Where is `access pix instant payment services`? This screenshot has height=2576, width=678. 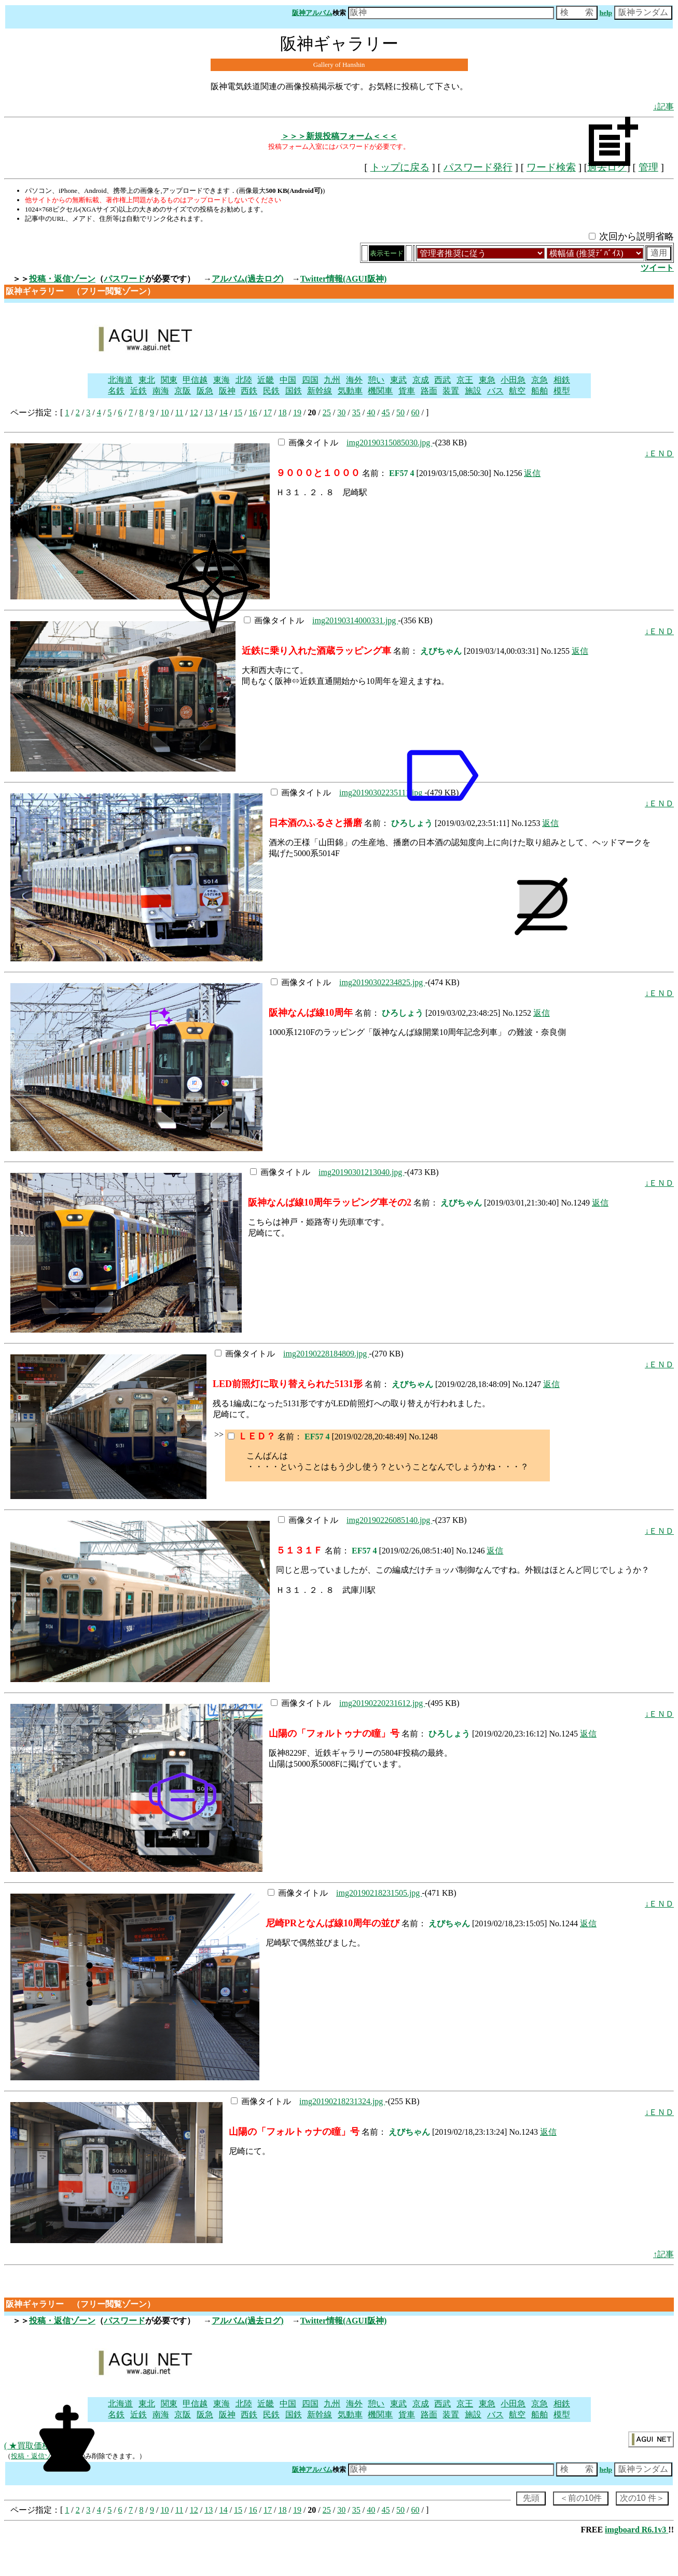 access pix instant payment services is located at coordinates (205, 724).